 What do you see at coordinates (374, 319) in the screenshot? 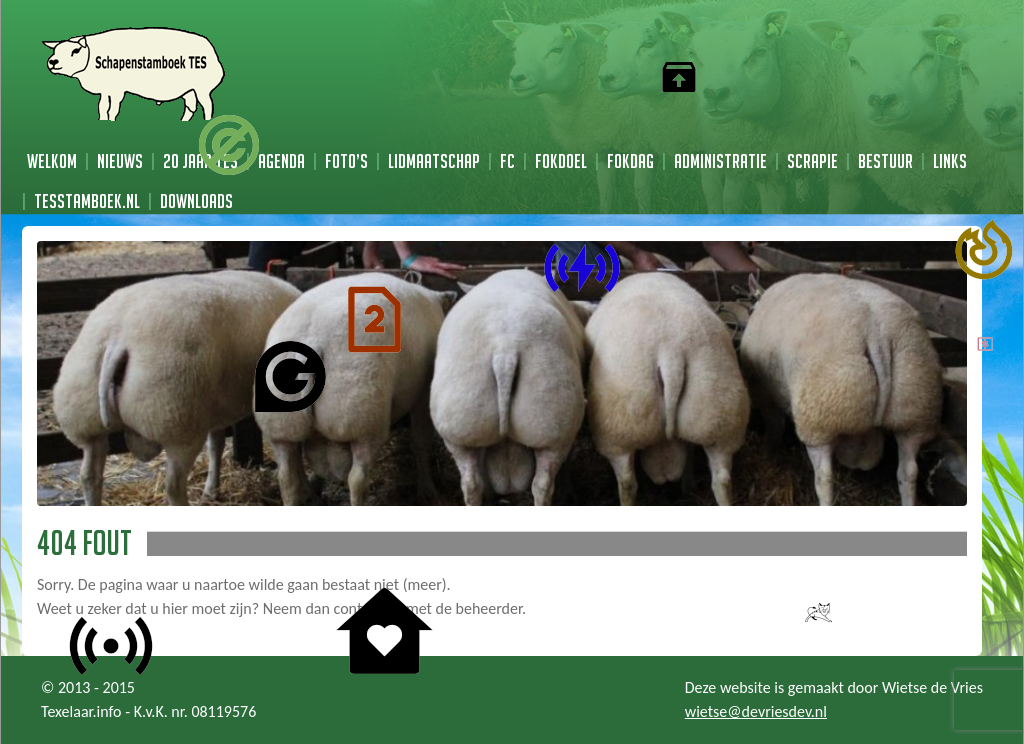
I see `indicates SIM card 2 is active` at bounding box center [374, 319].